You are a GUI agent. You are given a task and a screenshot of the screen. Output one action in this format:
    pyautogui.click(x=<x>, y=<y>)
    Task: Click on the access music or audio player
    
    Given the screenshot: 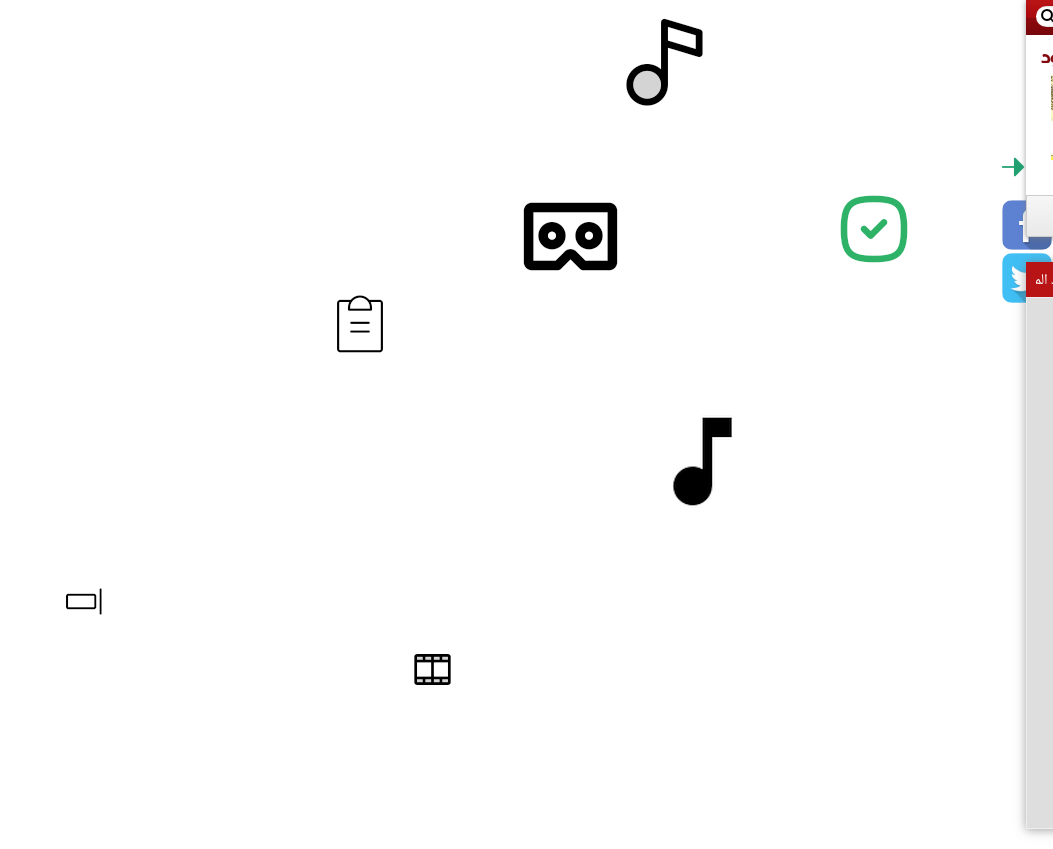 What is the action you would take?
    pyautogui.click(x=664, y=60)
    